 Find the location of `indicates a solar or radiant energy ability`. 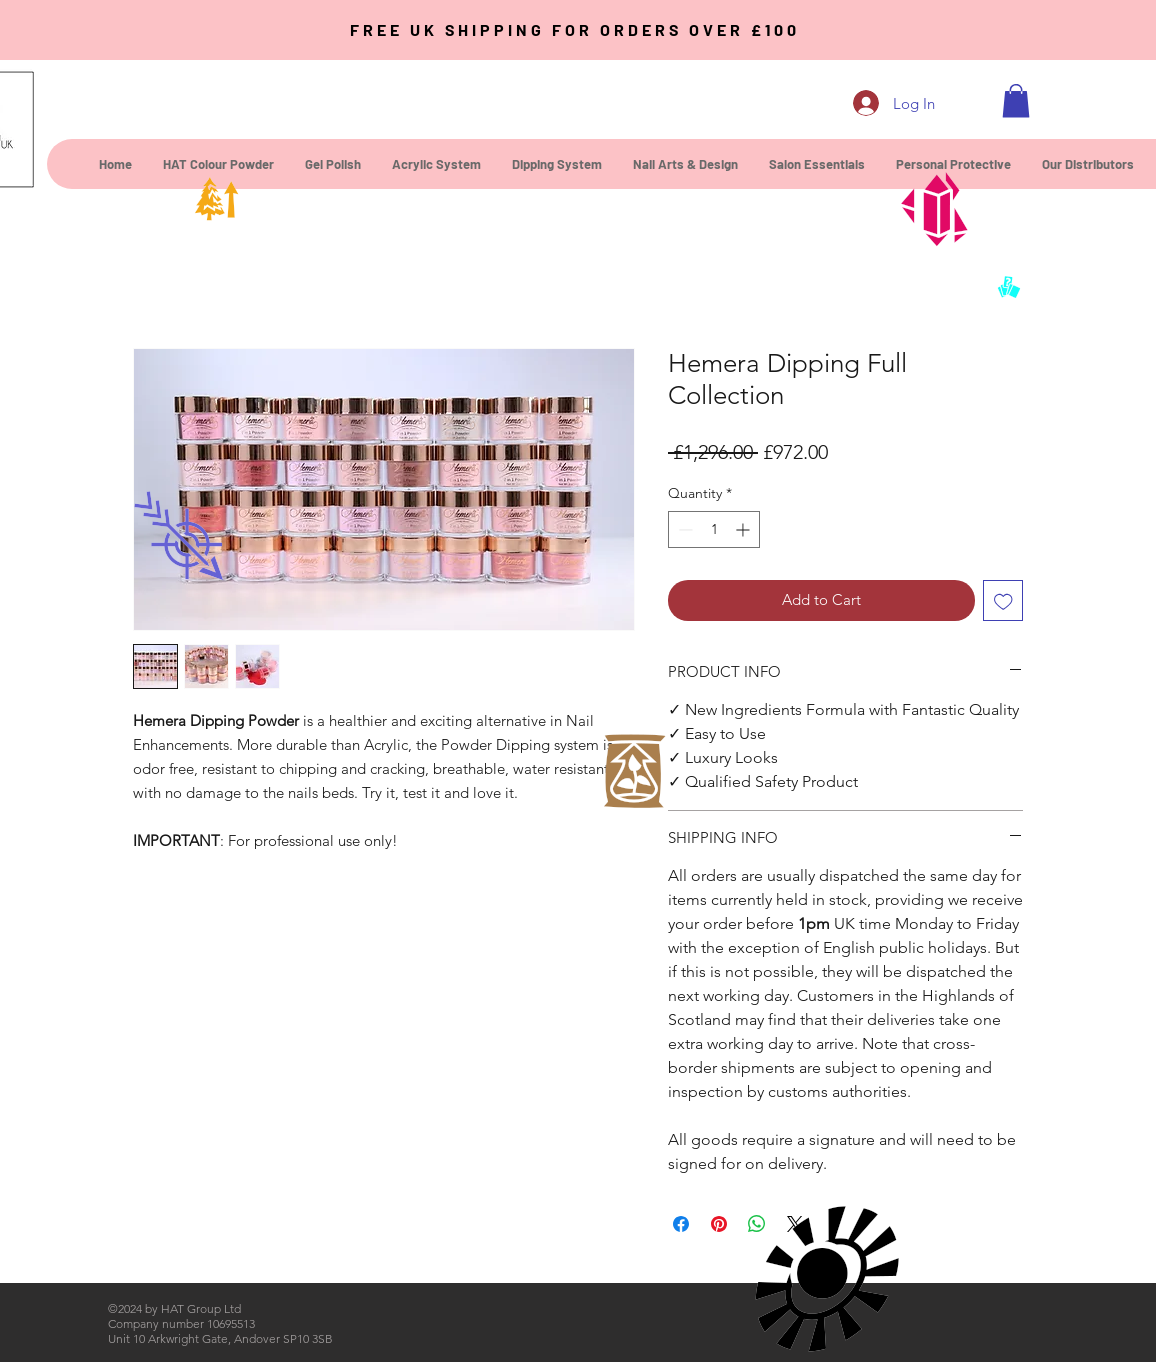

indicates a solar or radiant energy ability is located at coordinates (828, 1278).